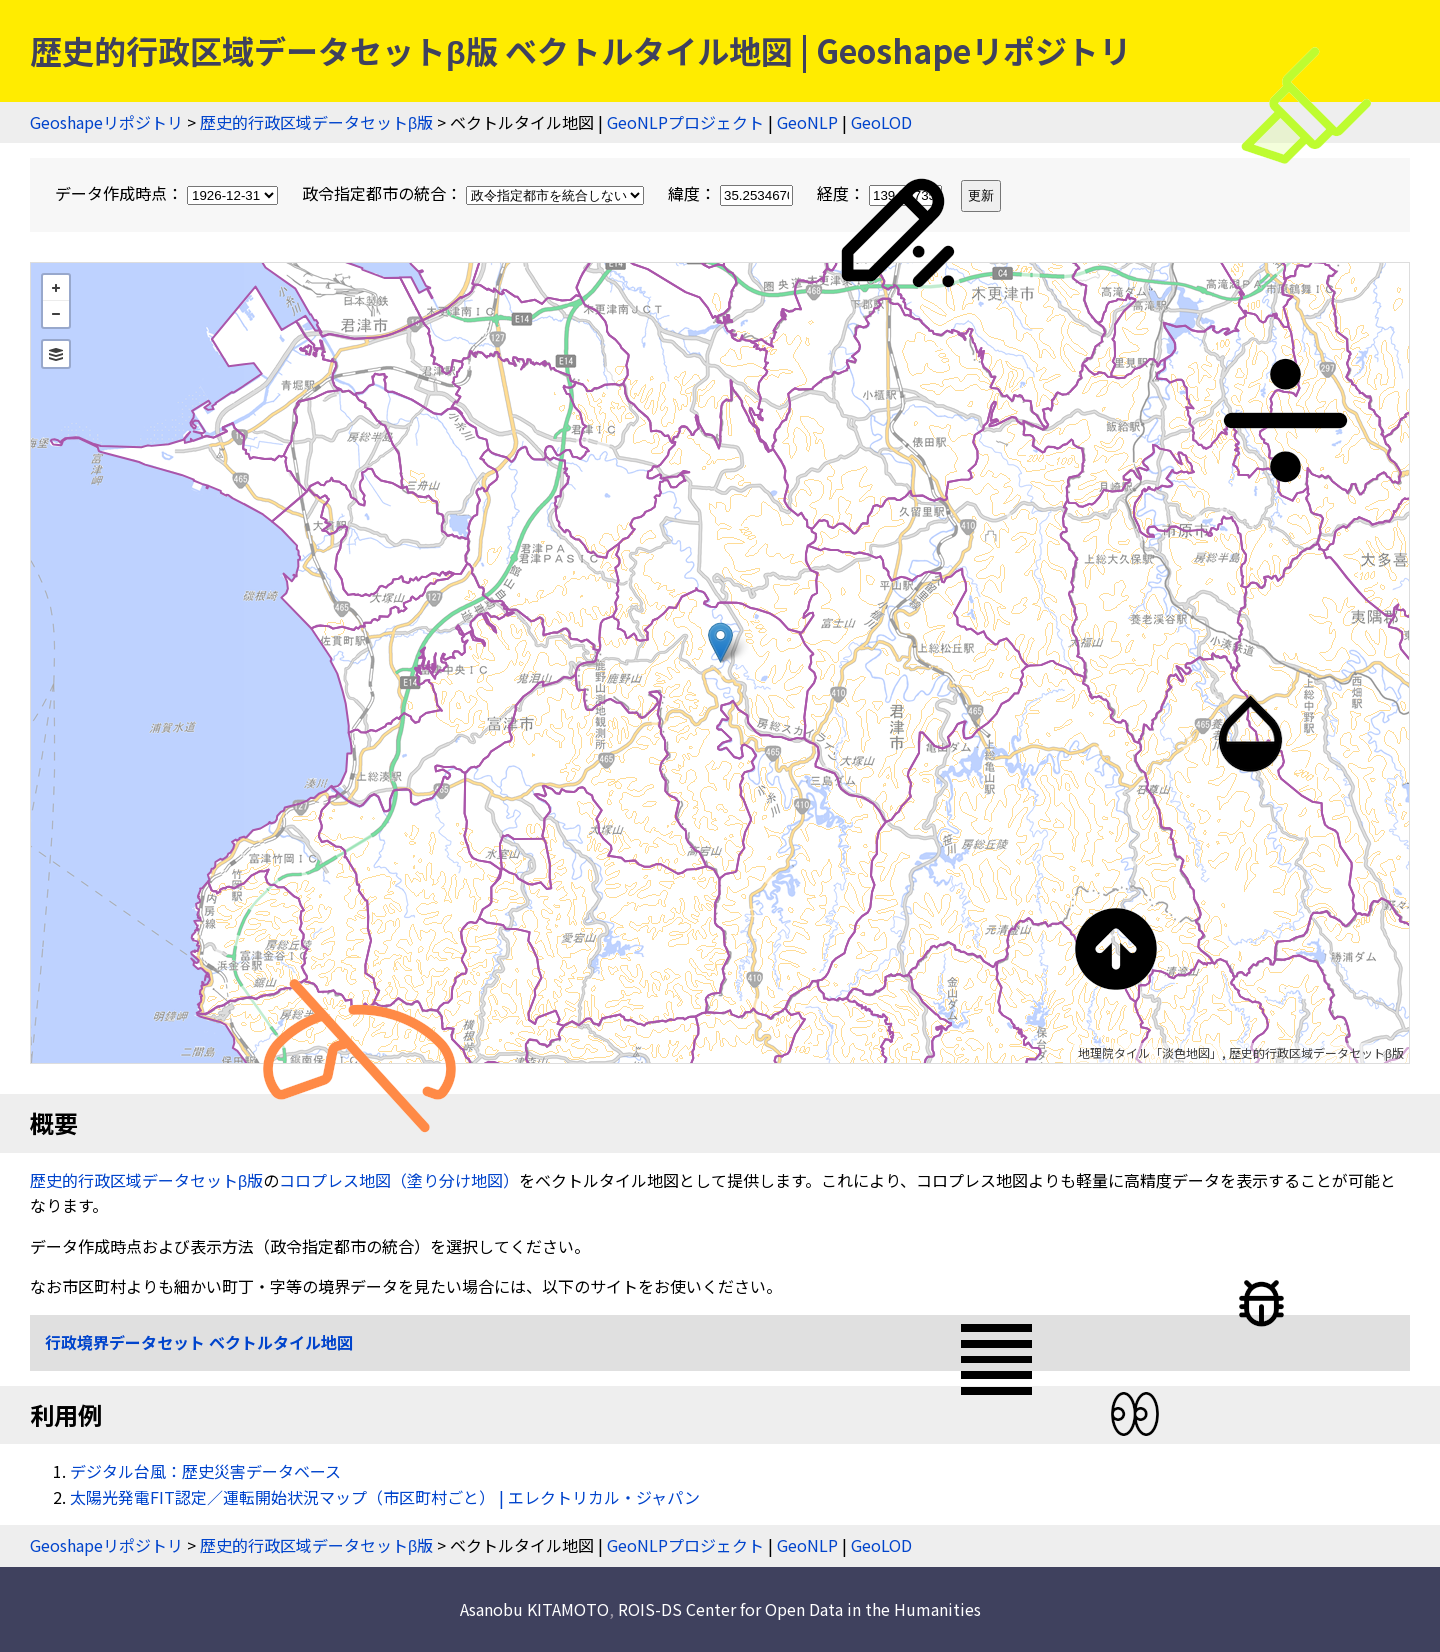  What do you see at coordinates (1116, 949) in the screenshot?
I see `upload a file or content` at bounding box center [1116, 949].